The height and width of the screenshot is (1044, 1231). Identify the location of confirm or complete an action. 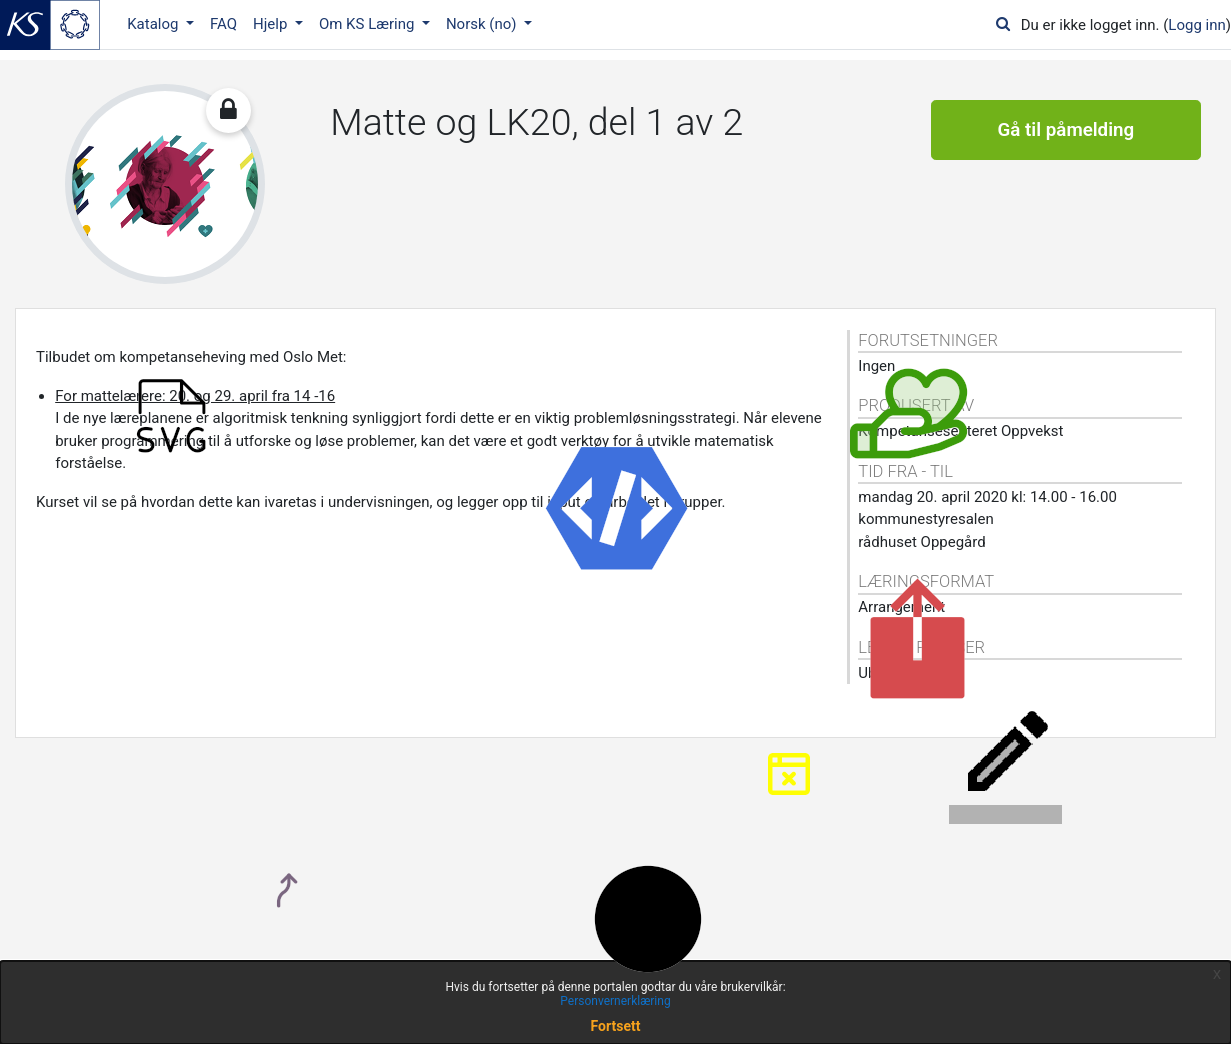
(648, 919).